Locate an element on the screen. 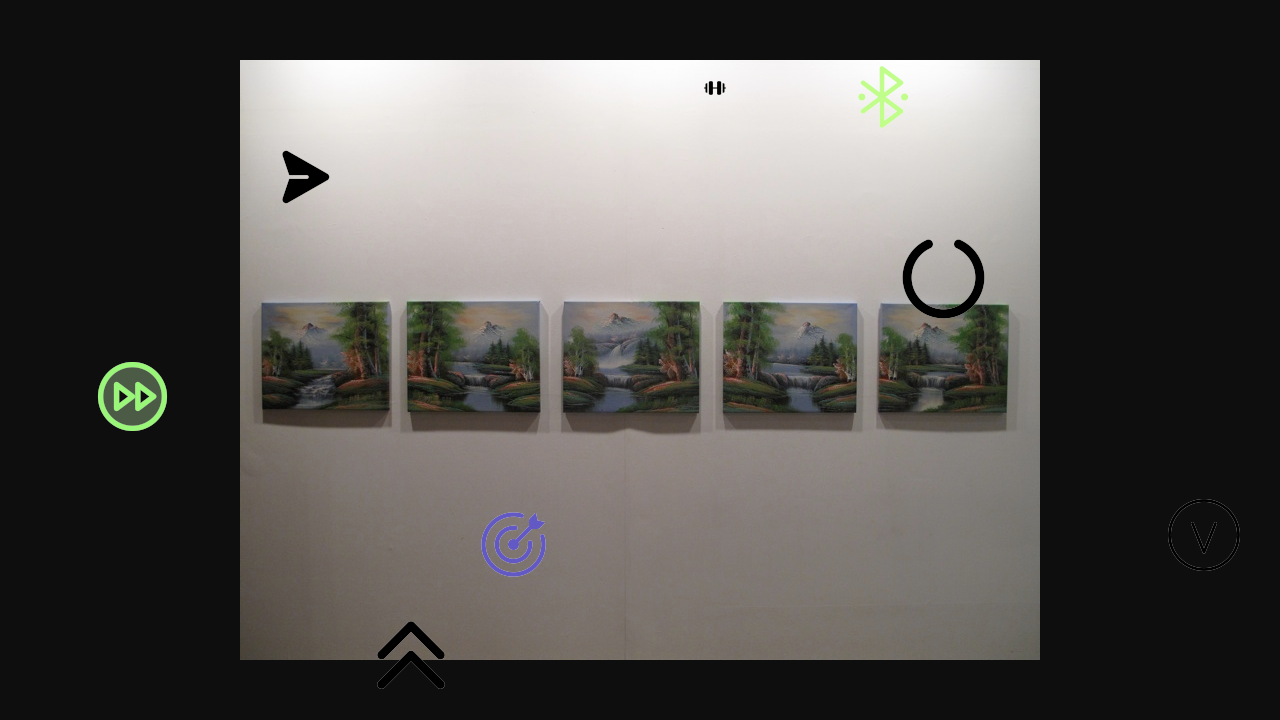 Image resolution: width=1280 pixels, height=720 pixels. set or view your goals is located at coordinates (513, 544).